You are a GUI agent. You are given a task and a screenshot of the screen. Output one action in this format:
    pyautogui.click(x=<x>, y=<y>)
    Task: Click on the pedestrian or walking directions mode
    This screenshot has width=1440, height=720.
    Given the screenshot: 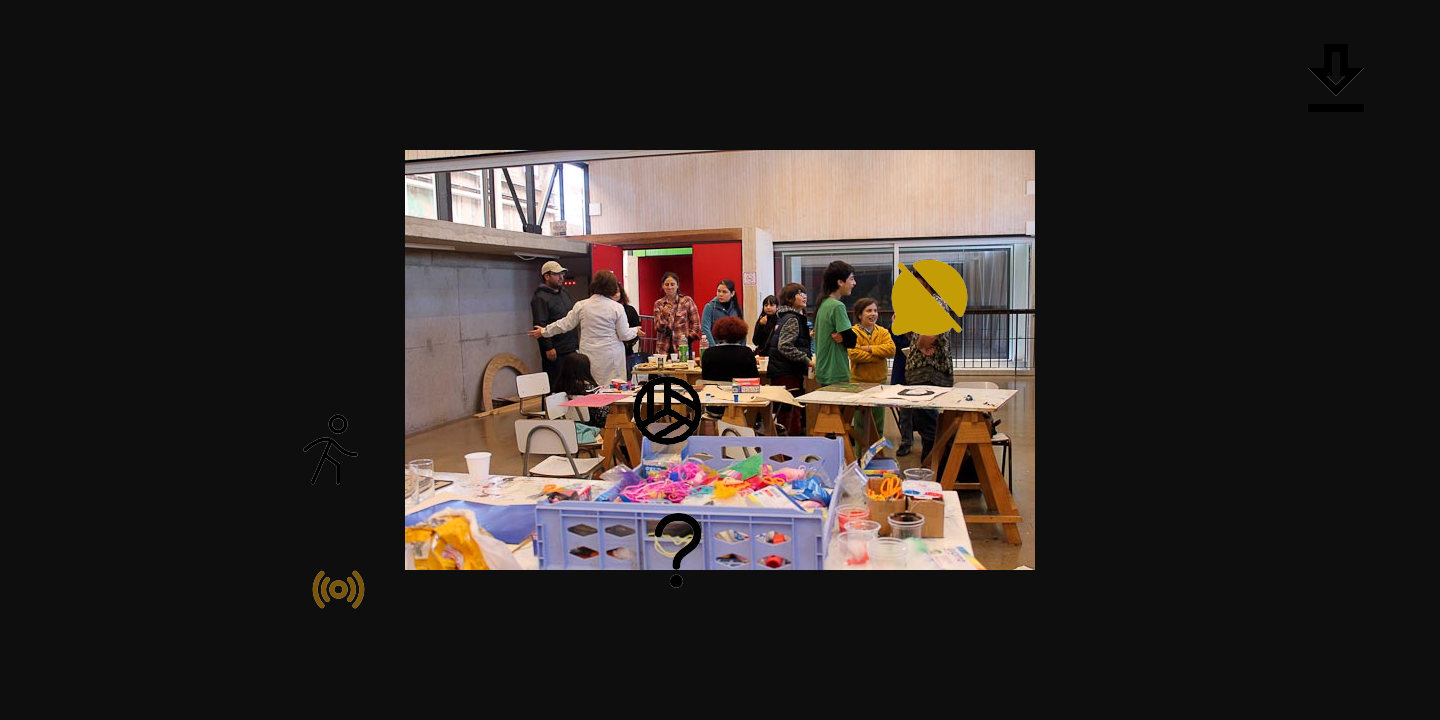 What is the action you would take?
    pyautogui.click(x=330, y=449)
    